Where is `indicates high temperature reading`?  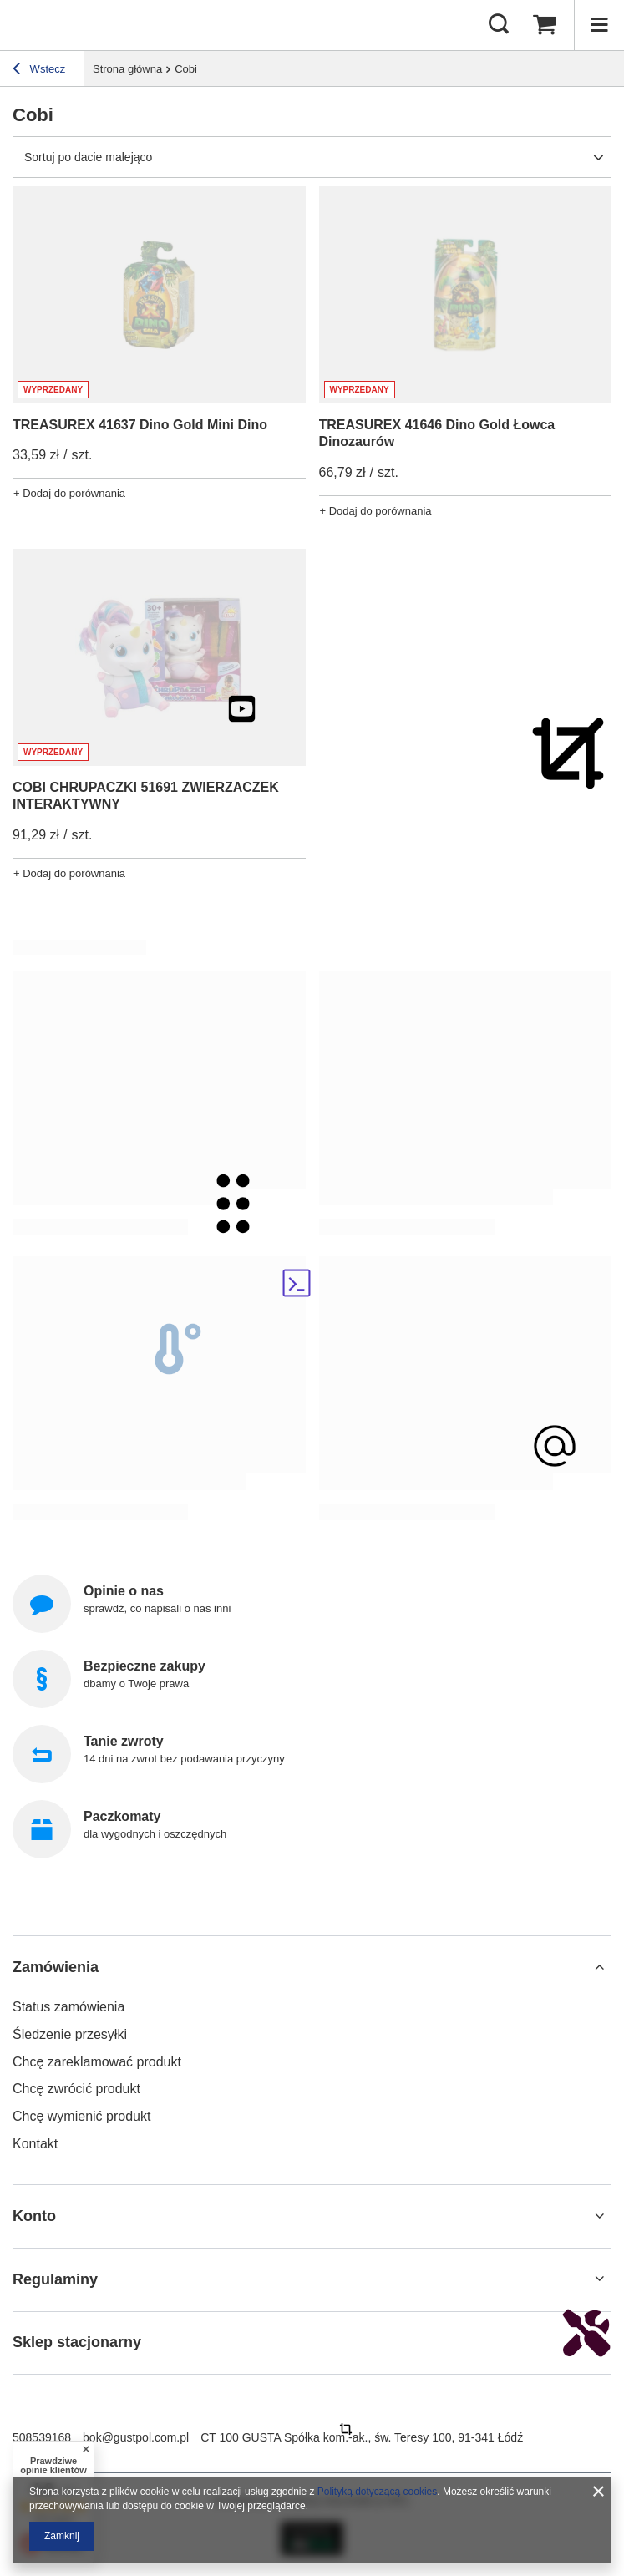 indicates high temperature reading is located at coordinates (175, 1349).